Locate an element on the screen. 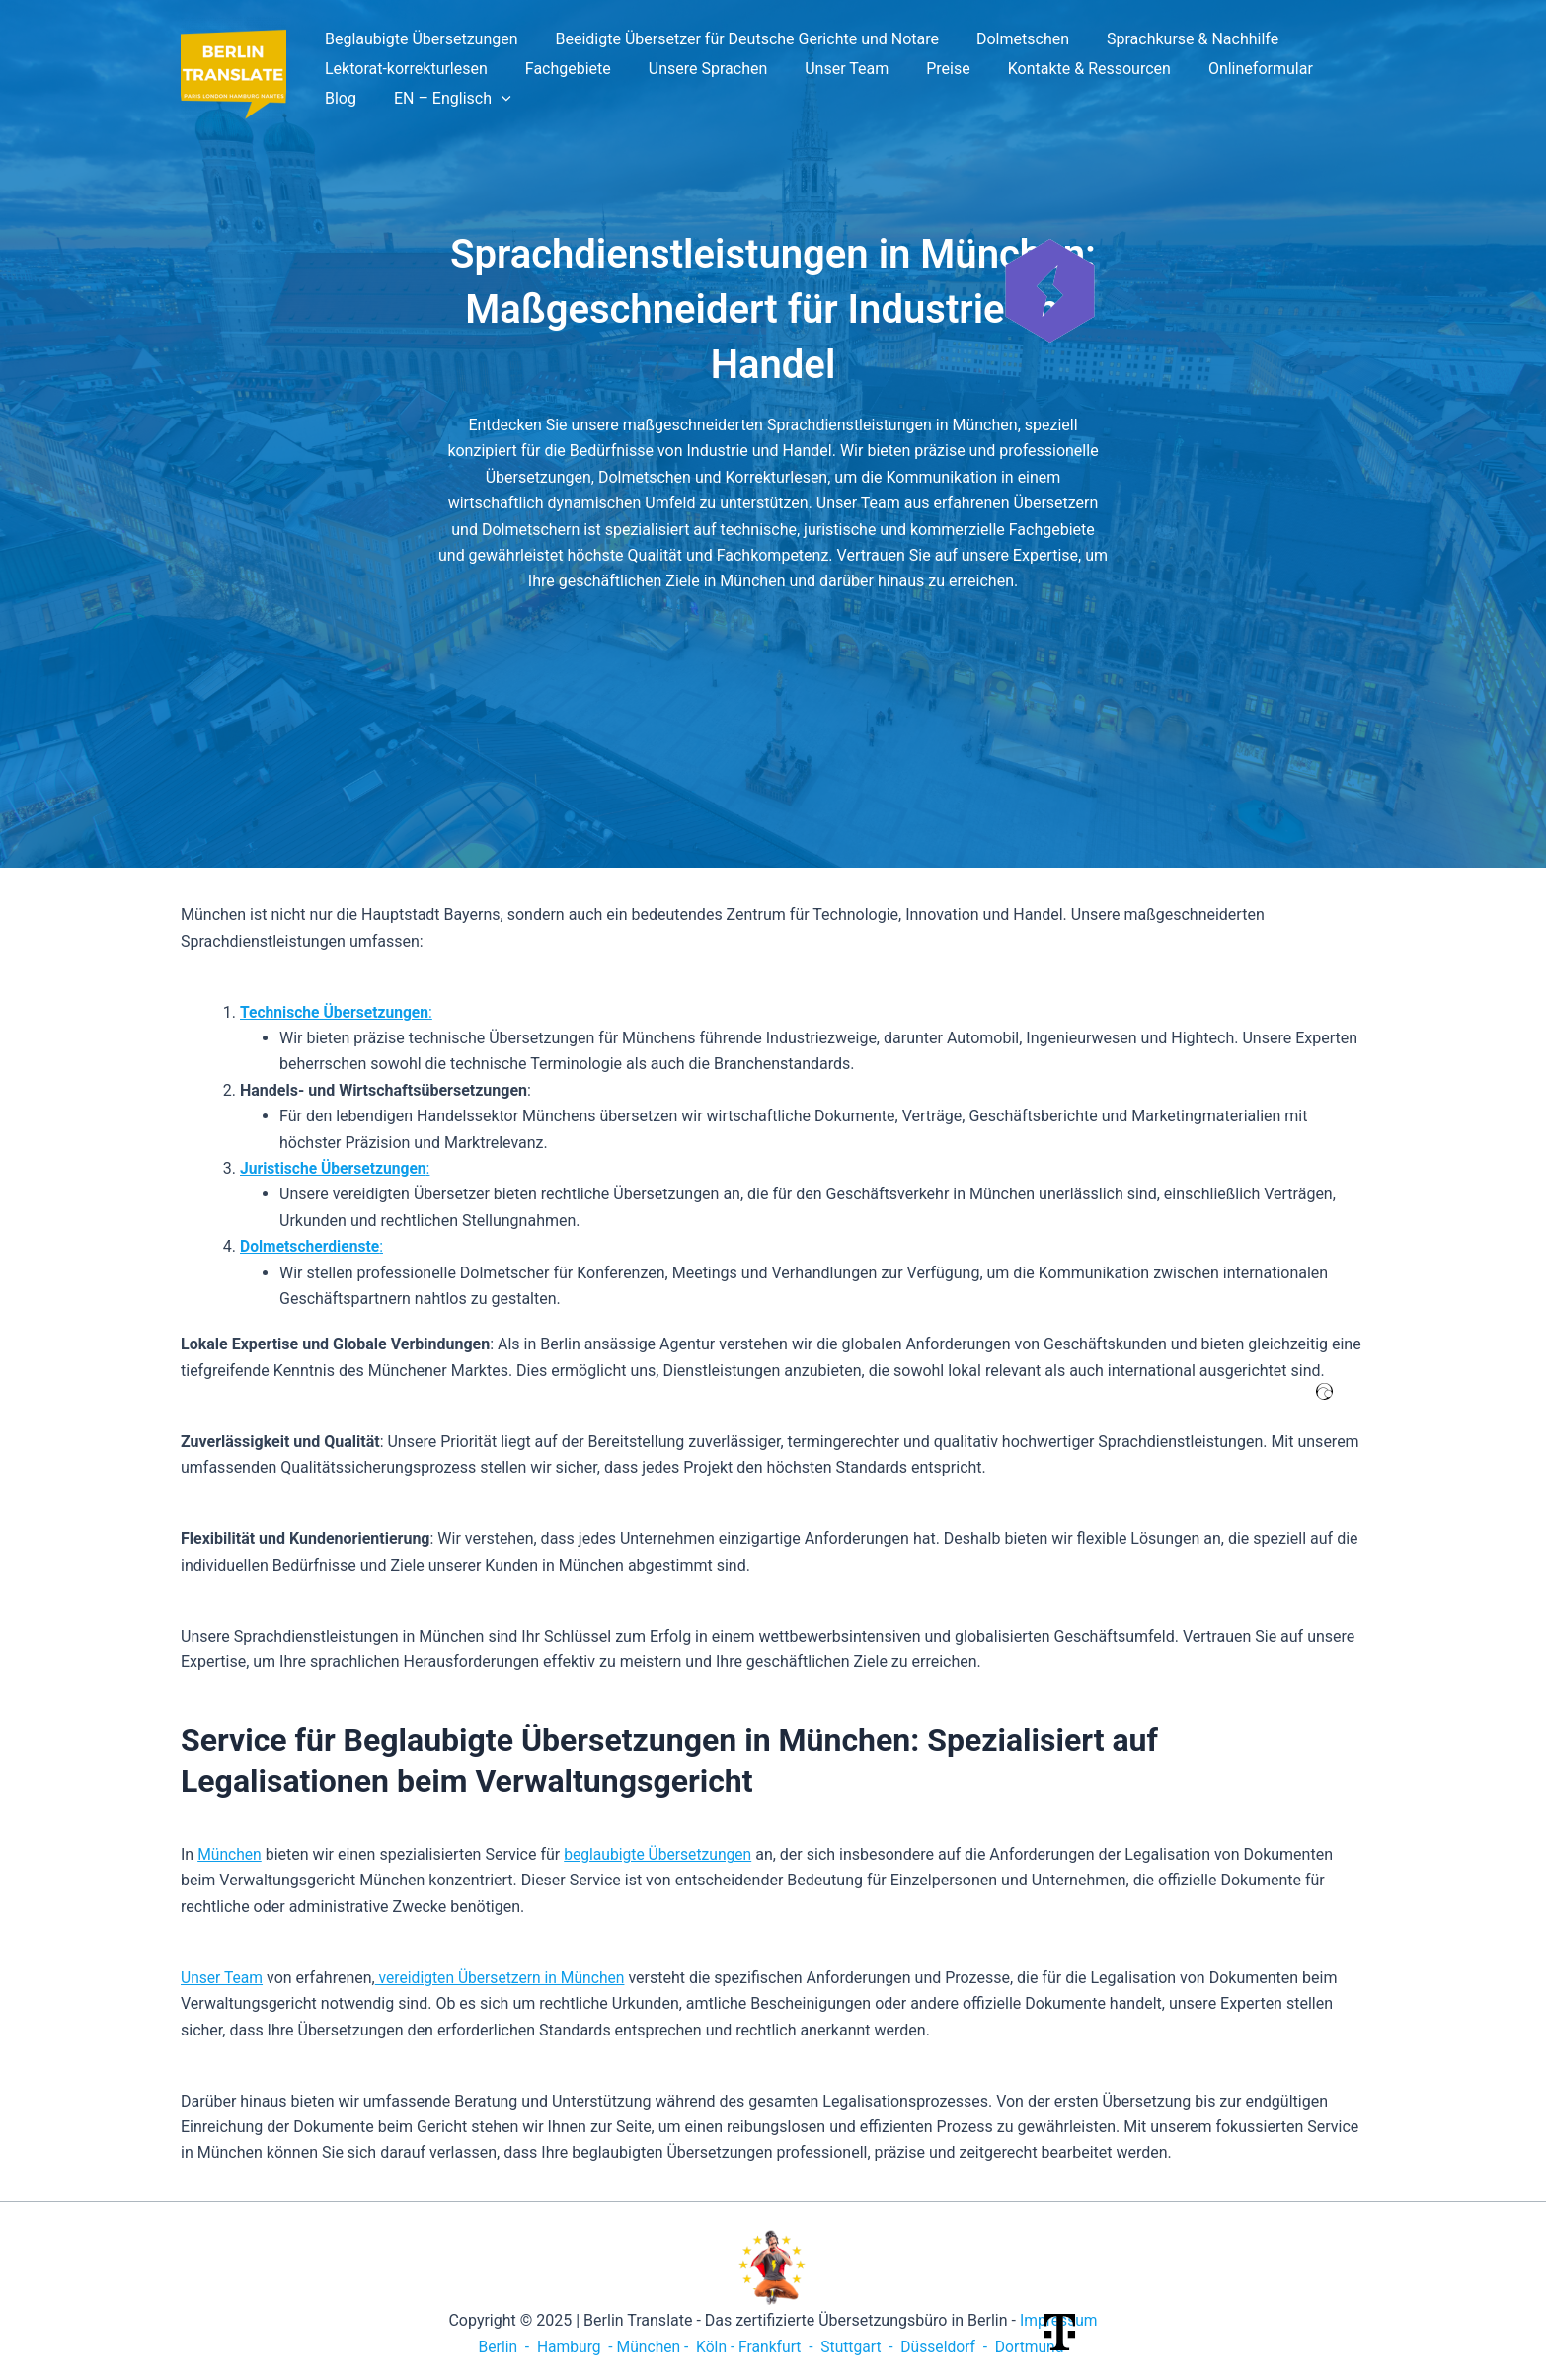 The height and width of the screenshot is (2380, 1546). lightning network logo is located at coordinates (1049, 290).